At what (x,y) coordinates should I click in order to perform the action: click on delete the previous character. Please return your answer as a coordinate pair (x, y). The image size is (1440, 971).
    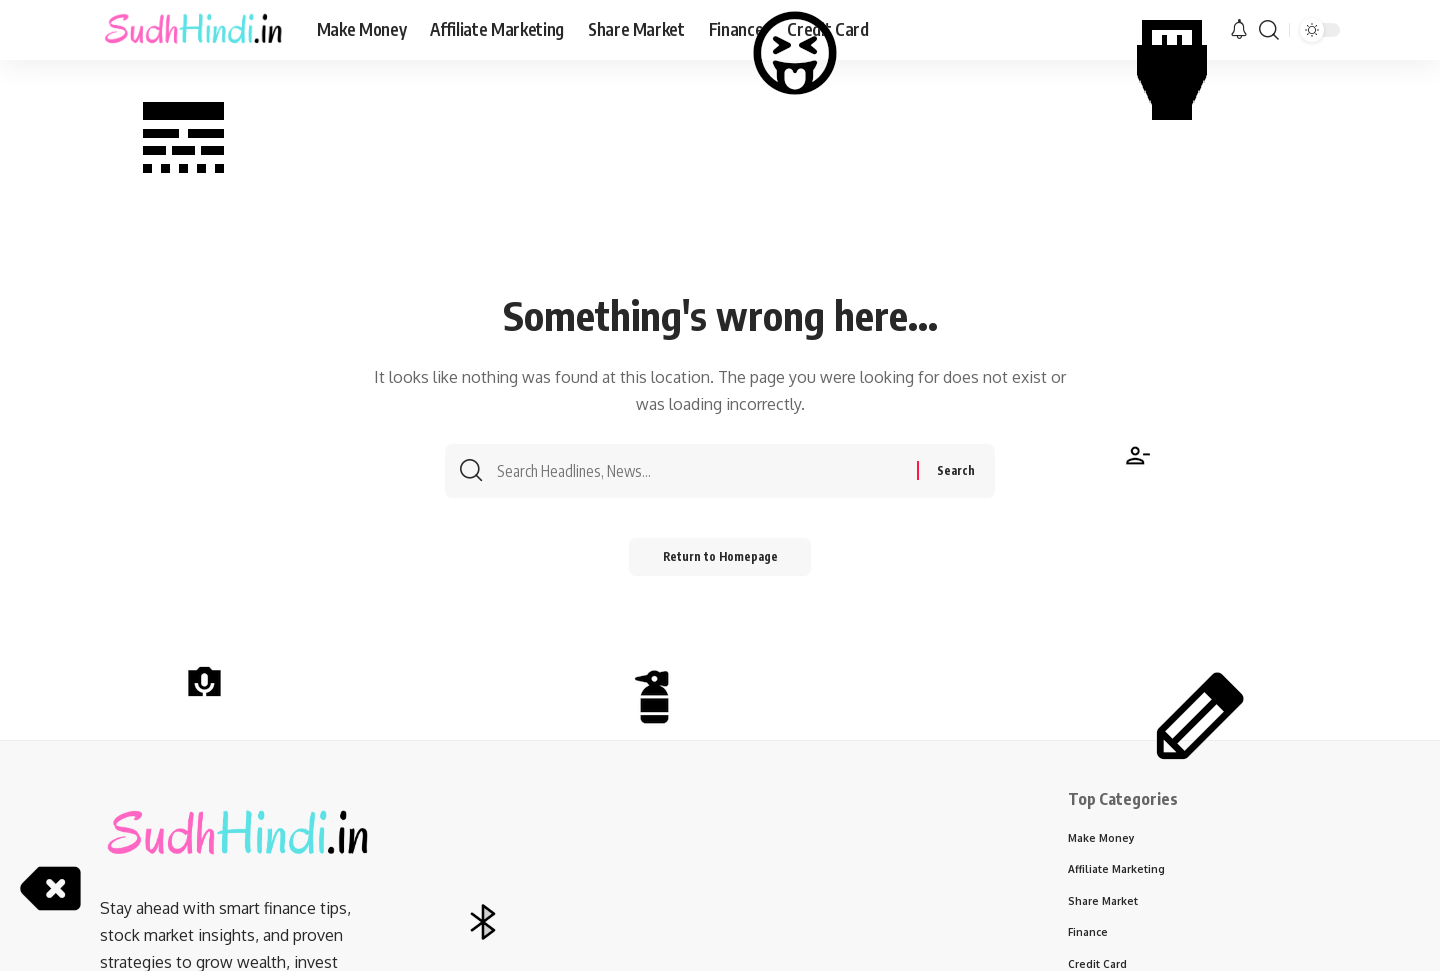
    Looking at the image, I should click on (49, 888).